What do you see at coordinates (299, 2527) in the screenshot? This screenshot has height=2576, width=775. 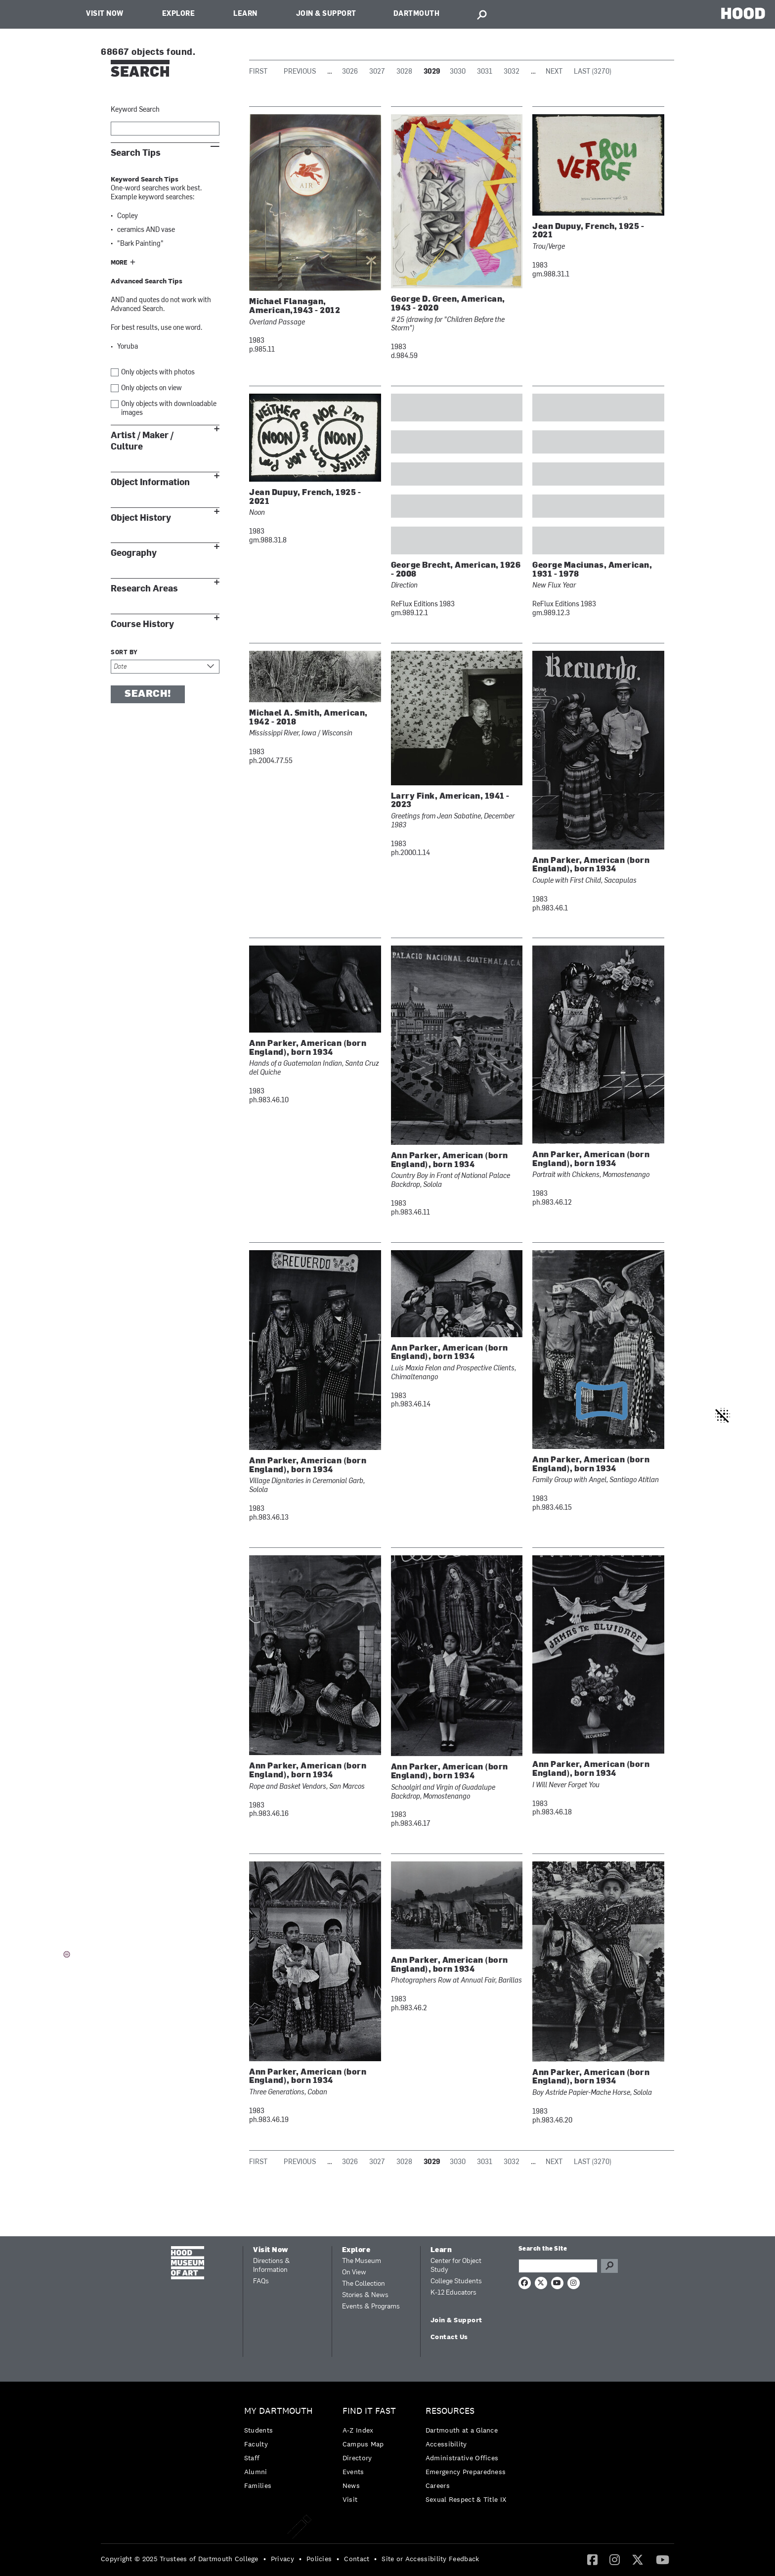 I see `edit this item` at bounding box center [299, 2527].